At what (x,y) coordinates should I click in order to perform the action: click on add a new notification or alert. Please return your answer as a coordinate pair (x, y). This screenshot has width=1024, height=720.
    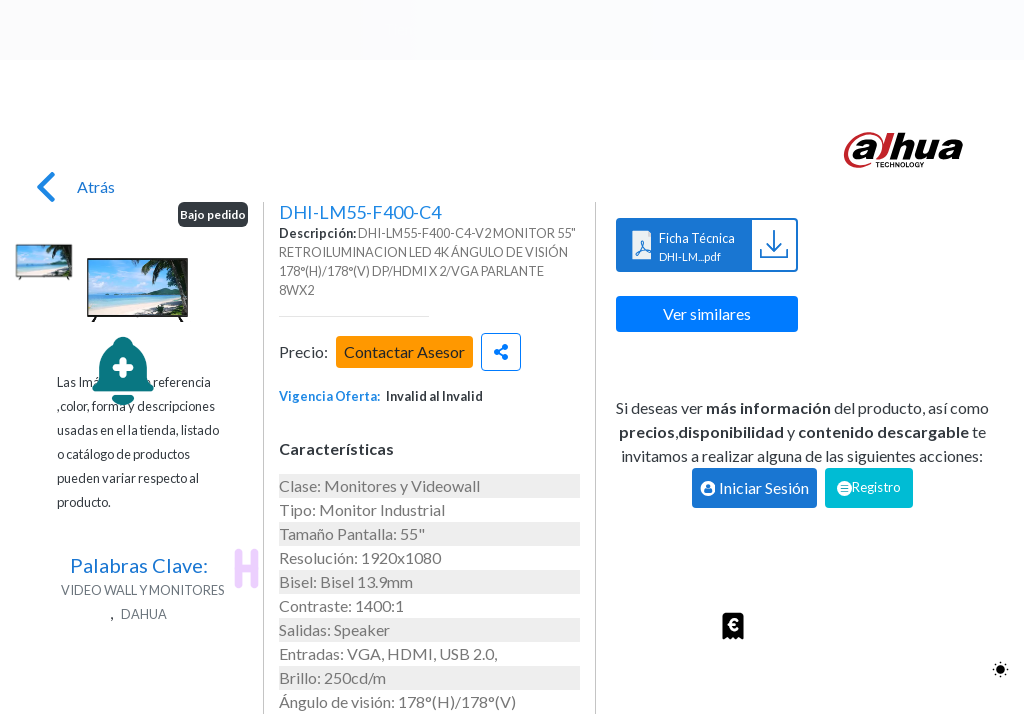
    Looking at the image, I should click on (123, 371).